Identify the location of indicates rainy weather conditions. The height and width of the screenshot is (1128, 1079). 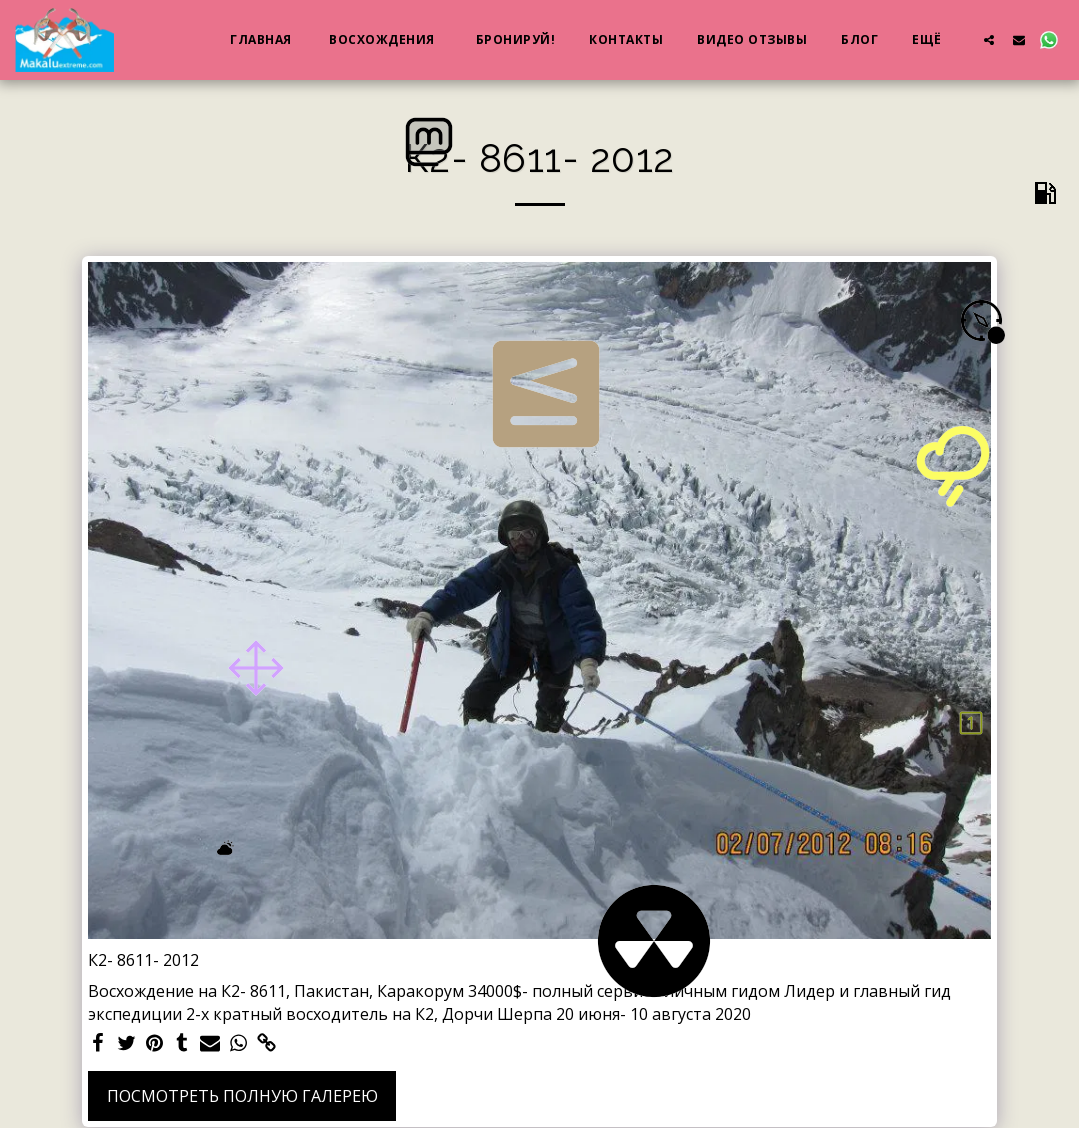
(953, 465).